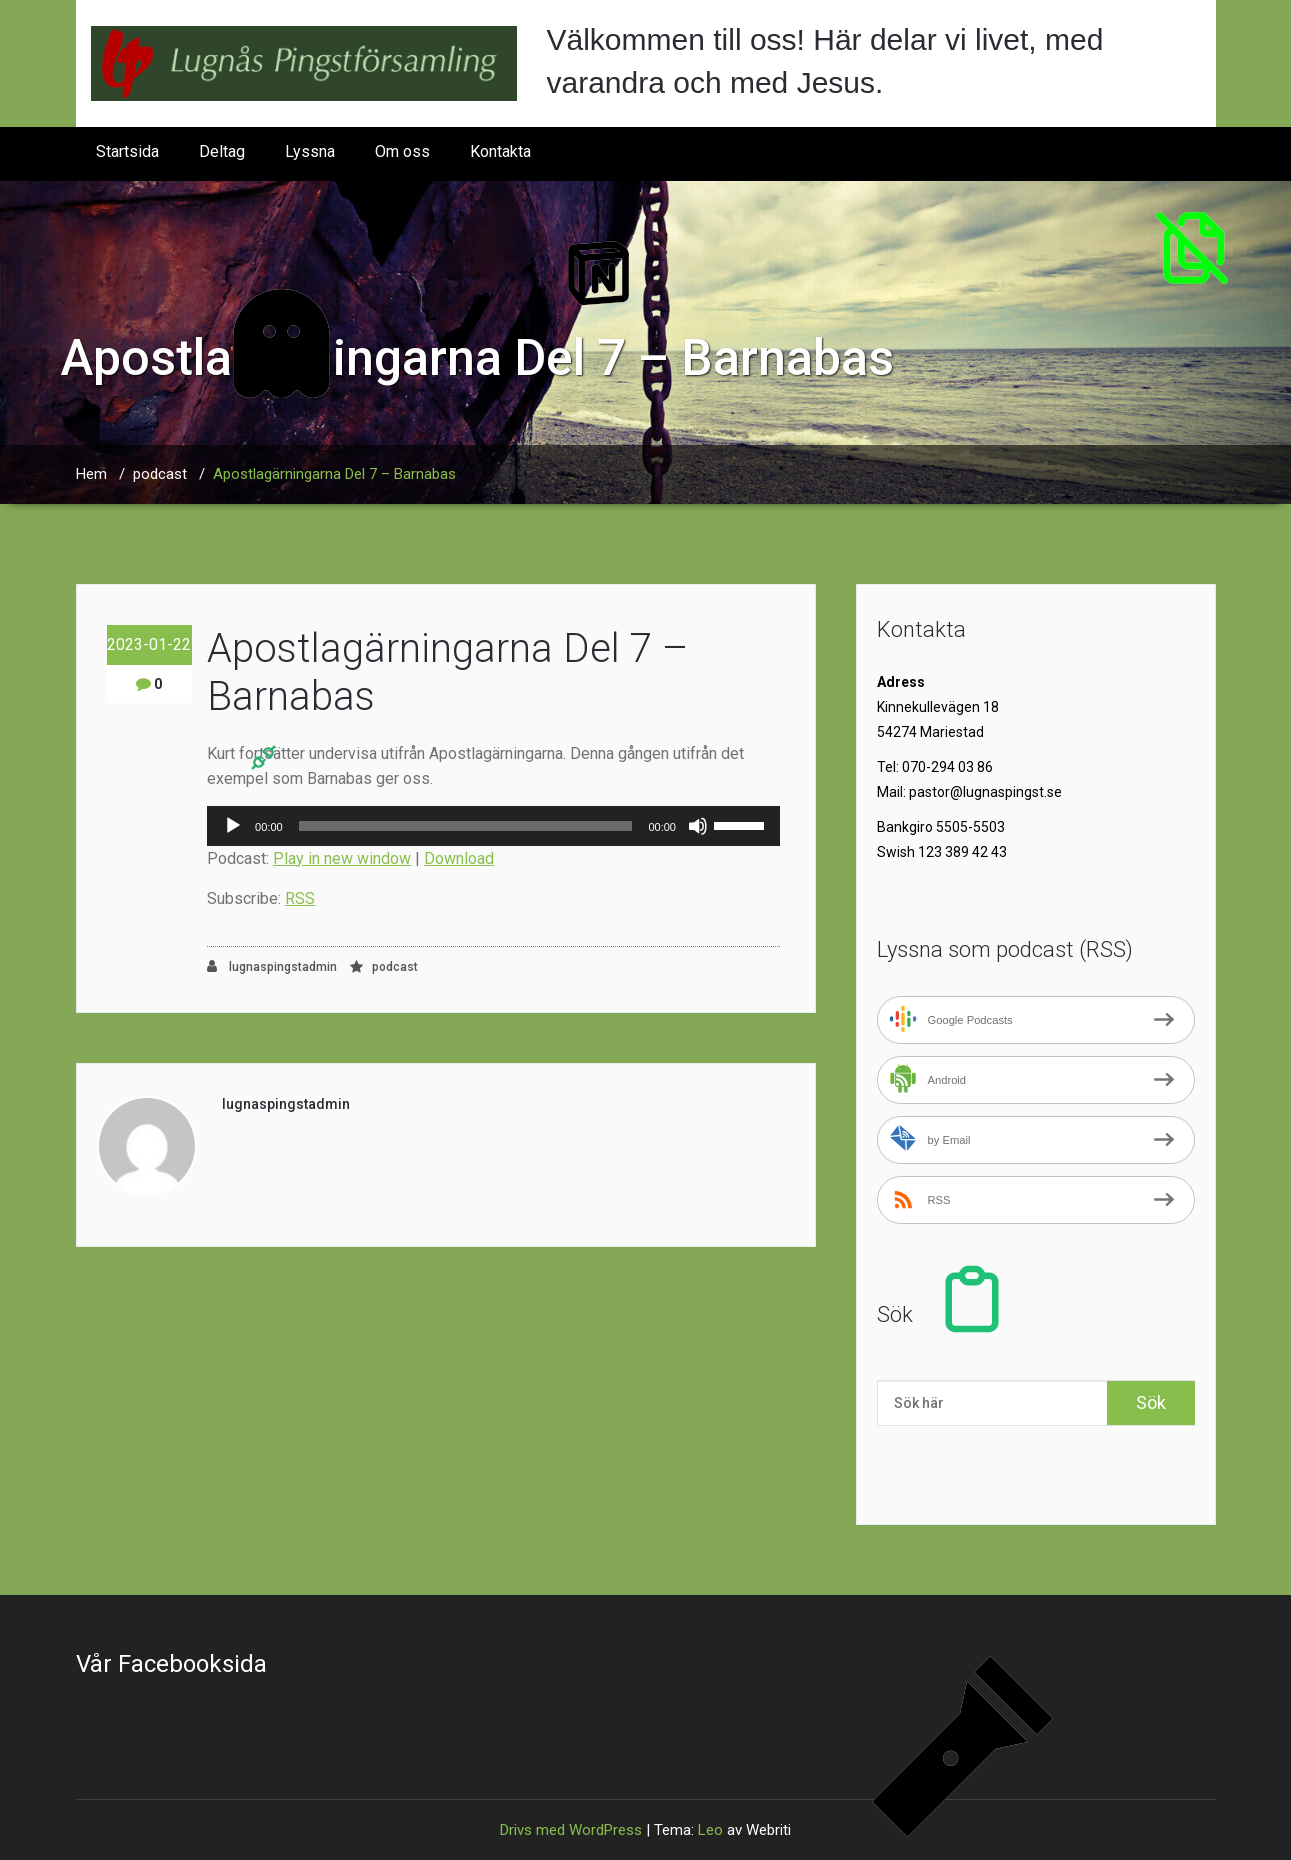 The width and height of the screenshot is (1291, 1860). Describe the element at coordinates (281, 343) in the screenshot. I see `indicates ghost mode or invisible status` at that location.